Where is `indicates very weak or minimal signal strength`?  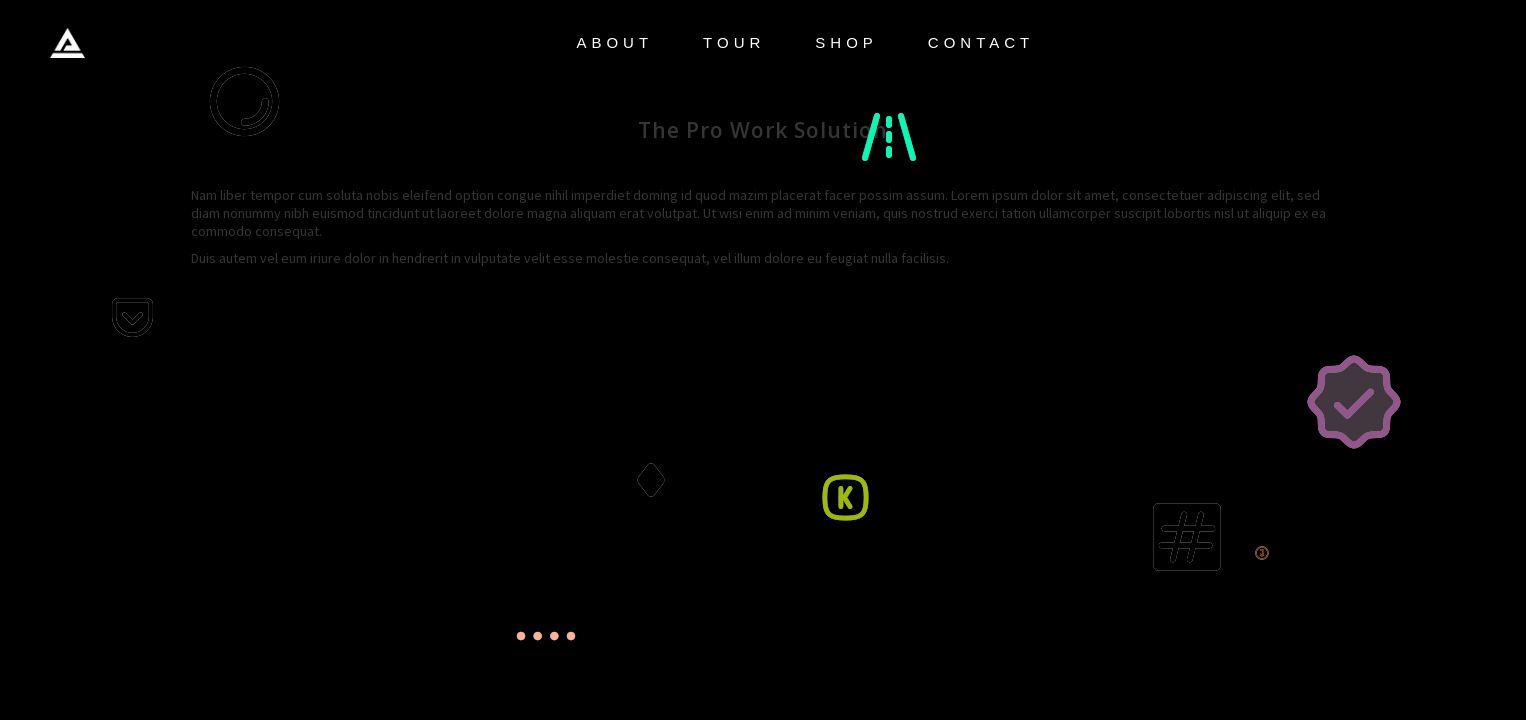 indicates very weak or minimal signal strength is located at coordinates (546, 611).